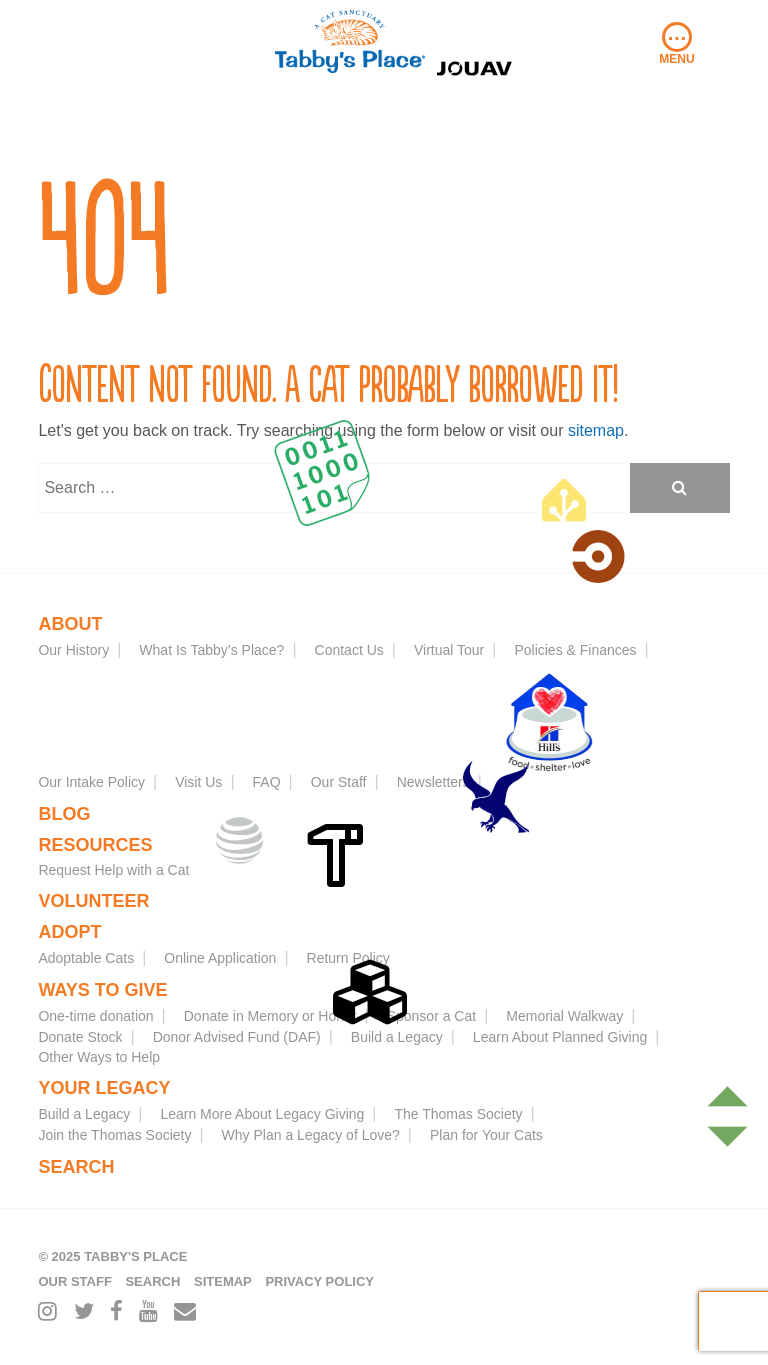 This screenshot has width=768, height=1365. I want to click on visit docs.rs documentation site, so click(370, 992).